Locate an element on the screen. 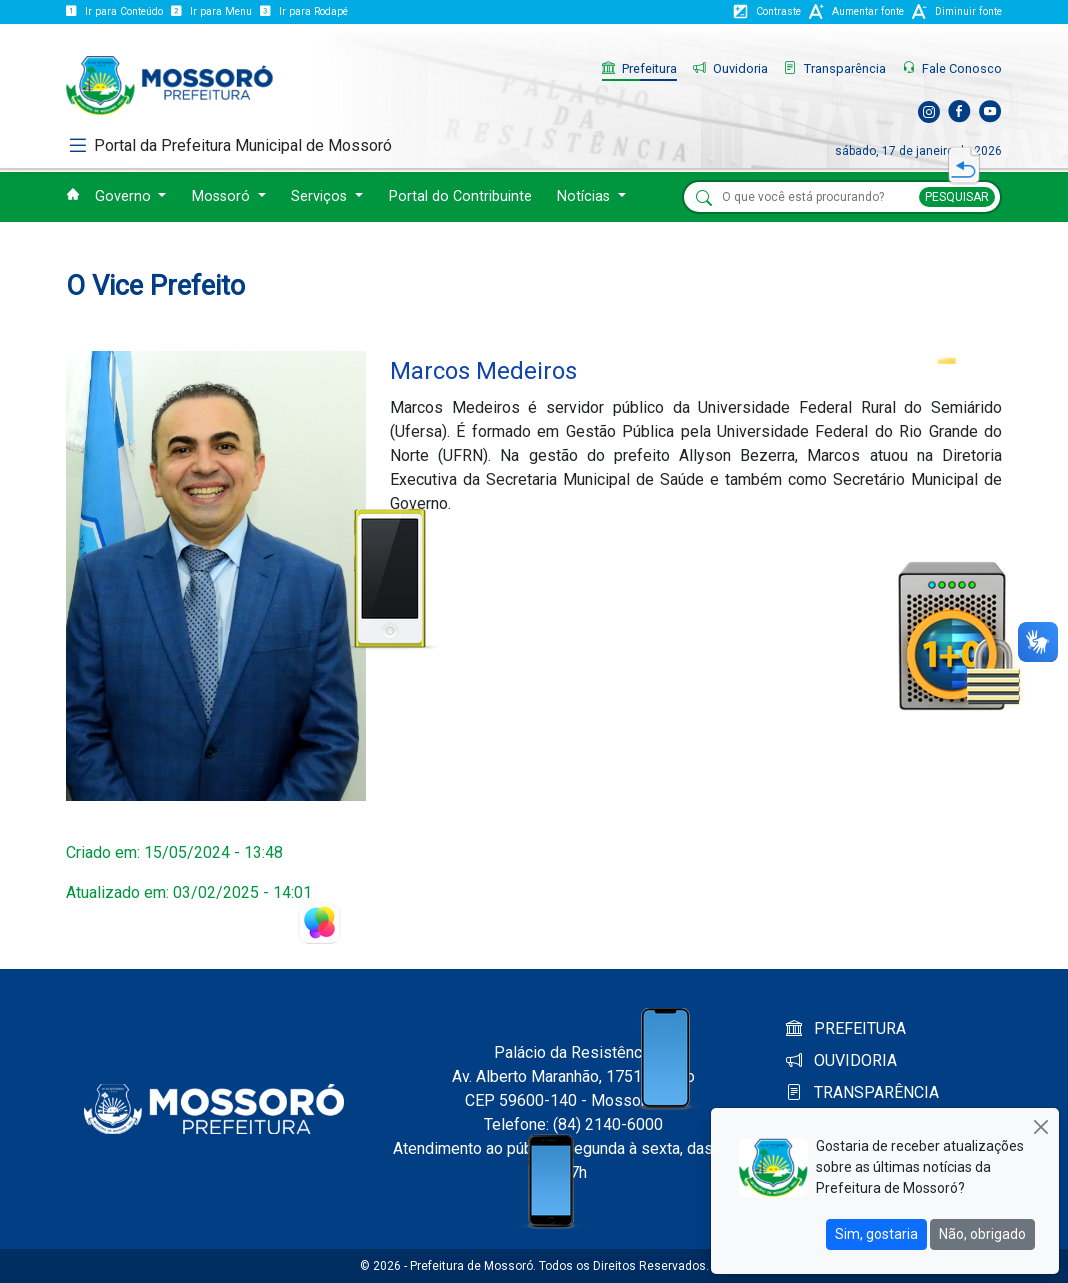  open livefront folder is located at coordinates (946, 357).